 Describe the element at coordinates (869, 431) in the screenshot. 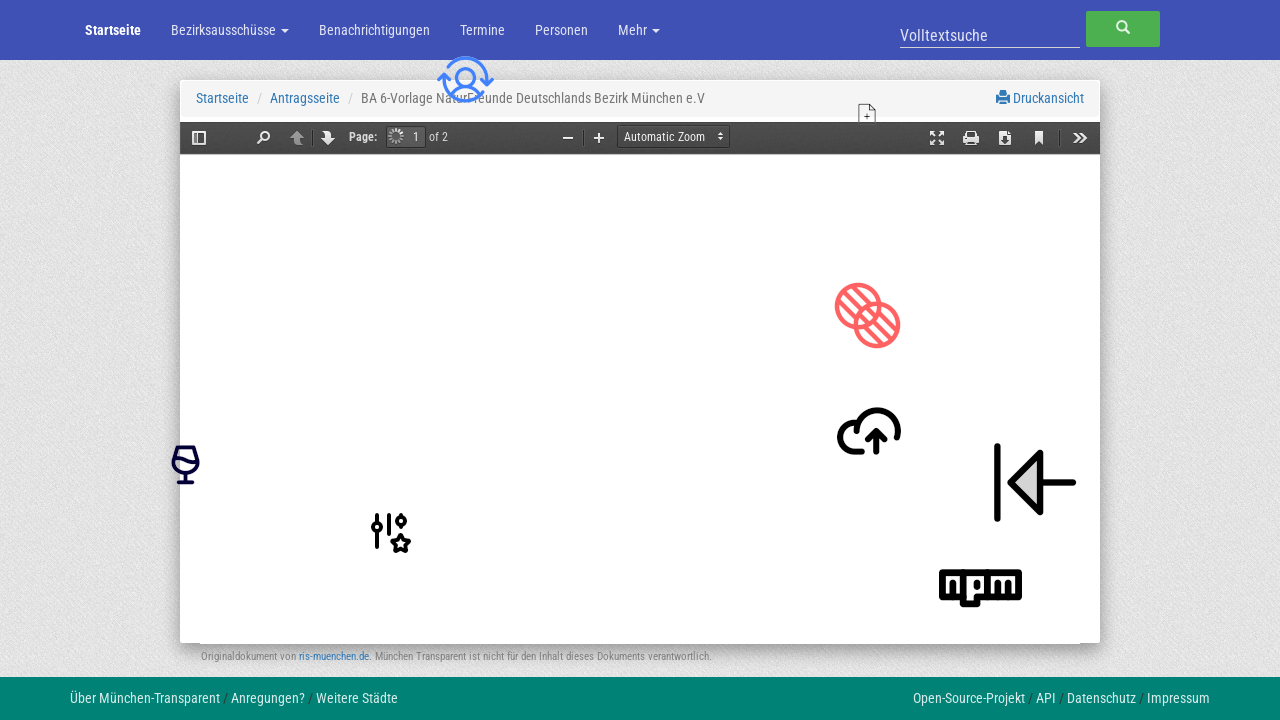

I see `upload file to cloud storage` at that location.